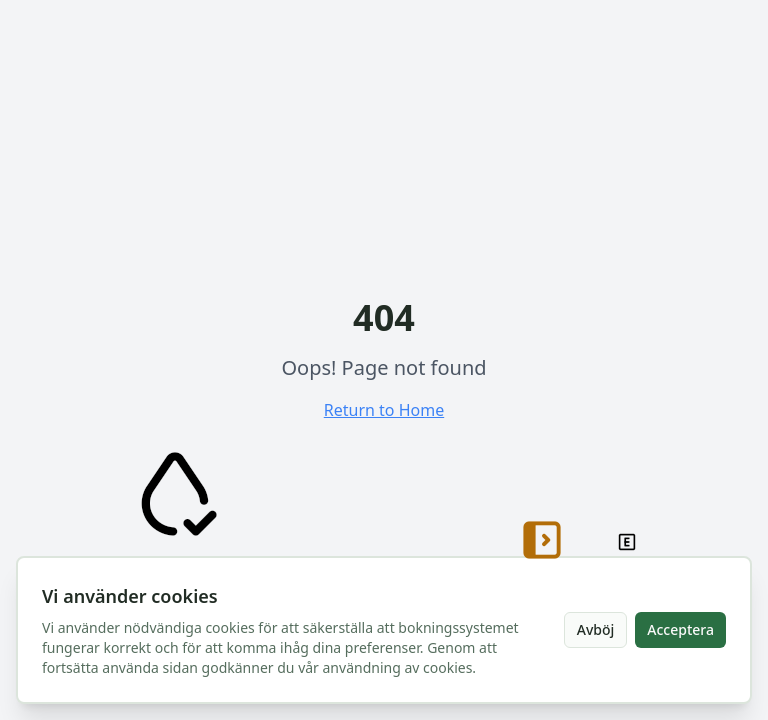  What do you see at coordinates (175, 494) in the screenshot?
I see `water quality verified or safe` at bounding box center [175, 494].